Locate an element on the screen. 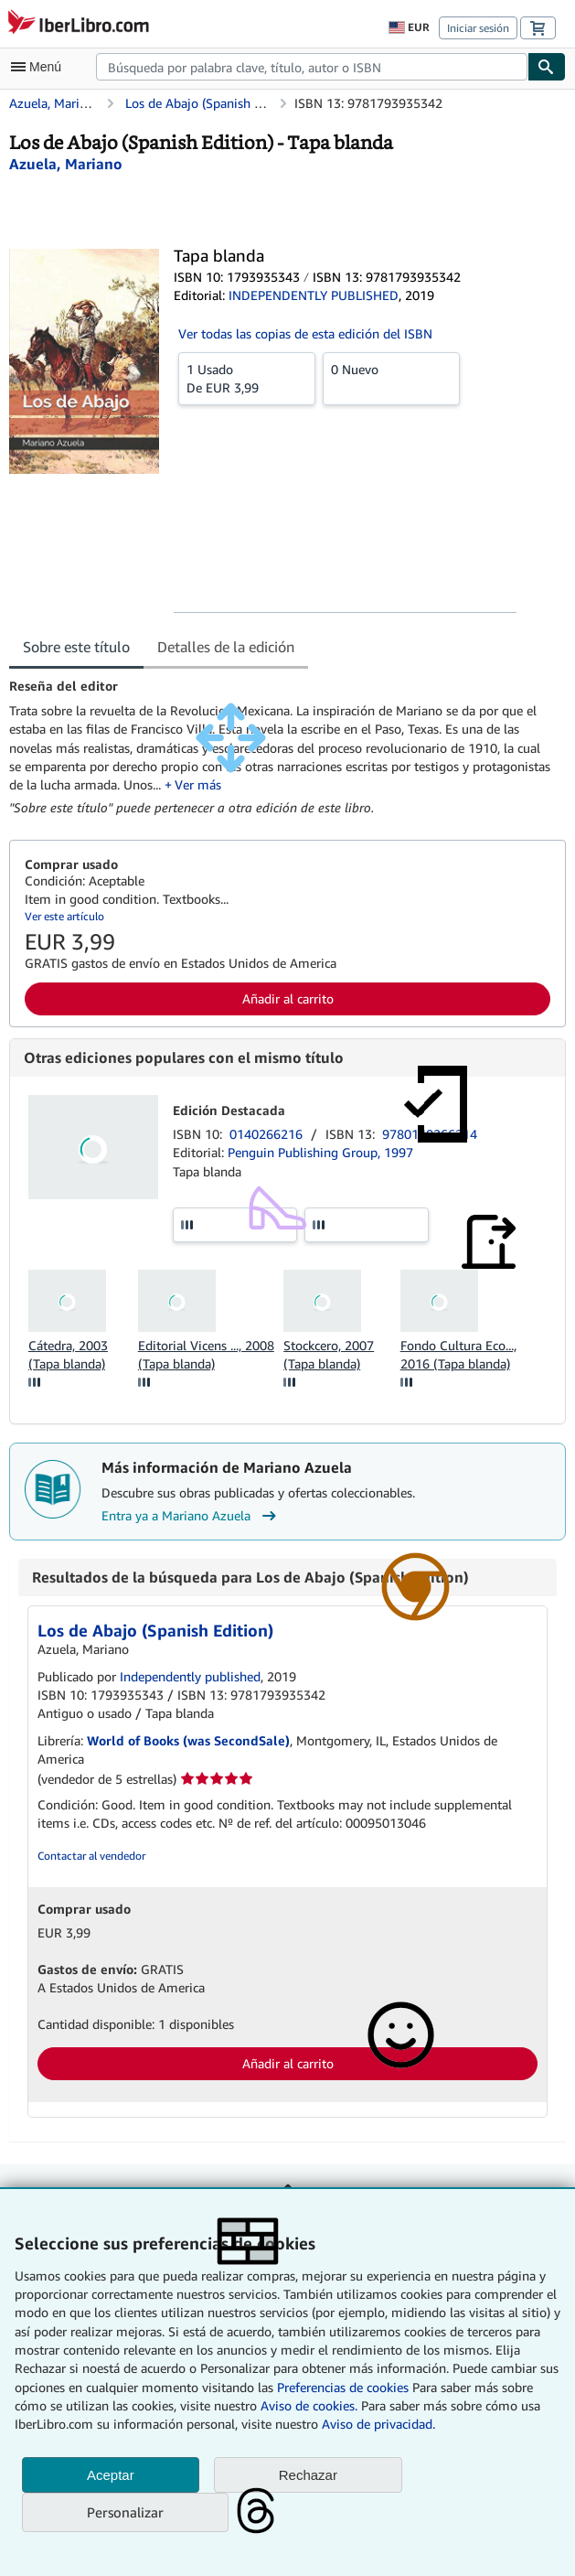 The width and height of the screenshot is (575, 2576). browse women's footwear category is located at coordinates (274, 1209).